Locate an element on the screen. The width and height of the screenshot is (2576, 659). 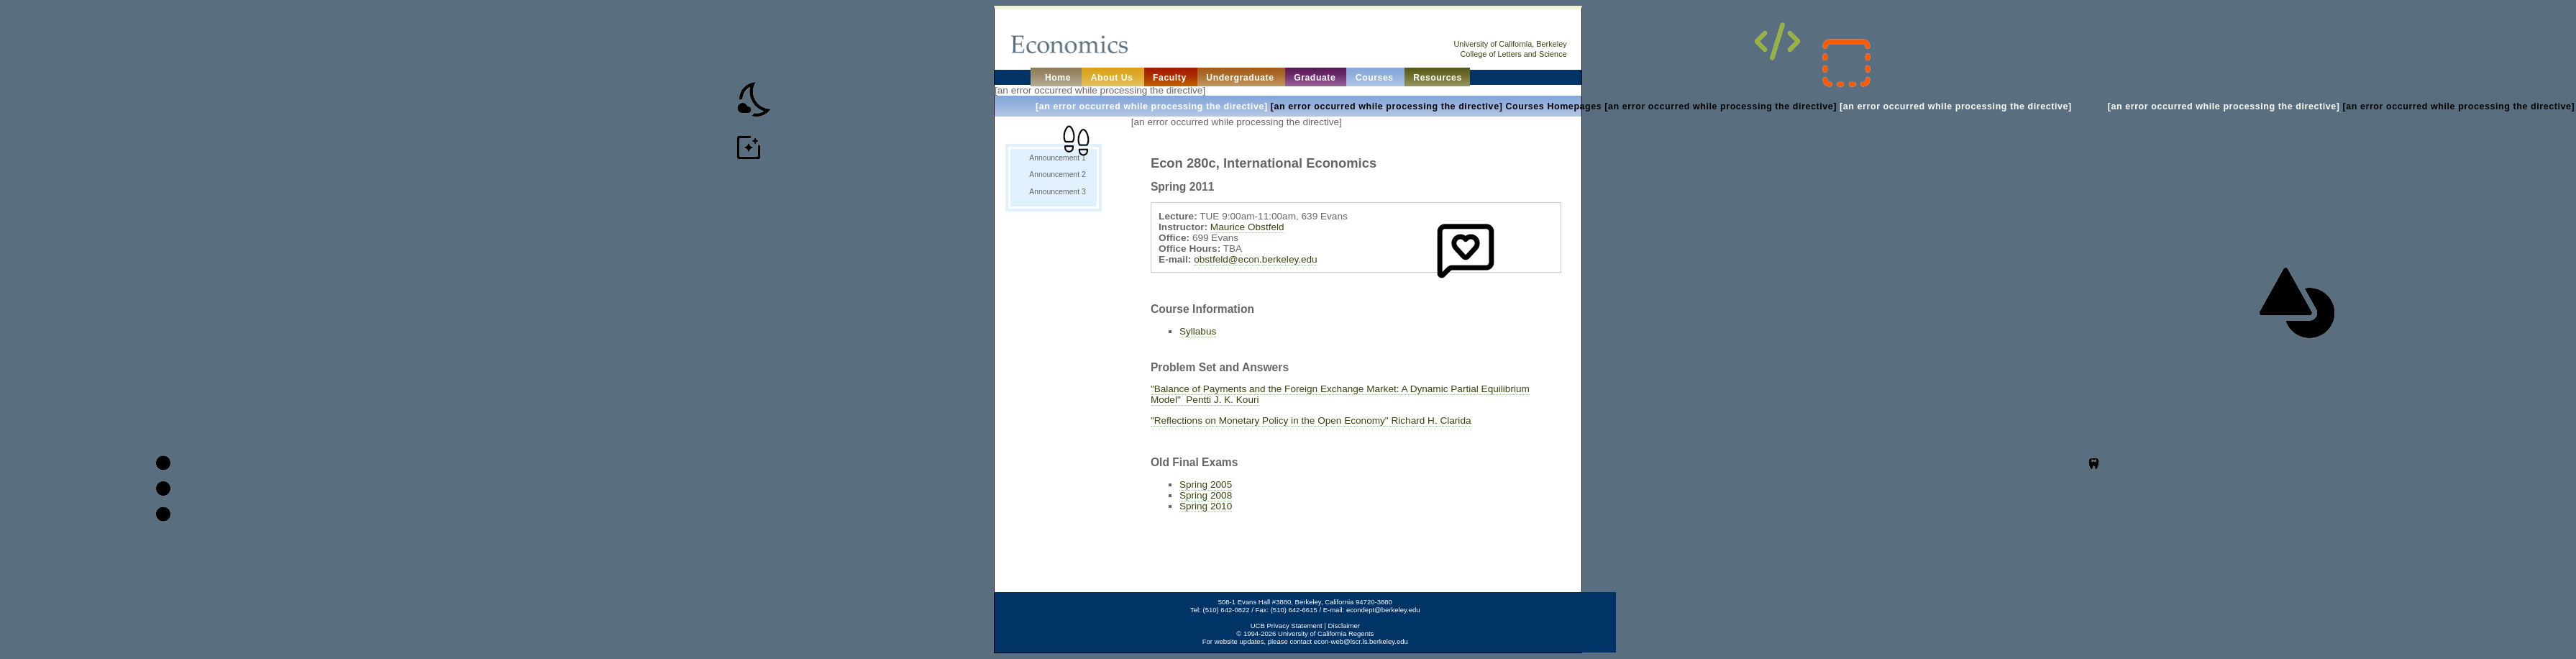
expand content to fill available space is located at coordinates (1846, 63).